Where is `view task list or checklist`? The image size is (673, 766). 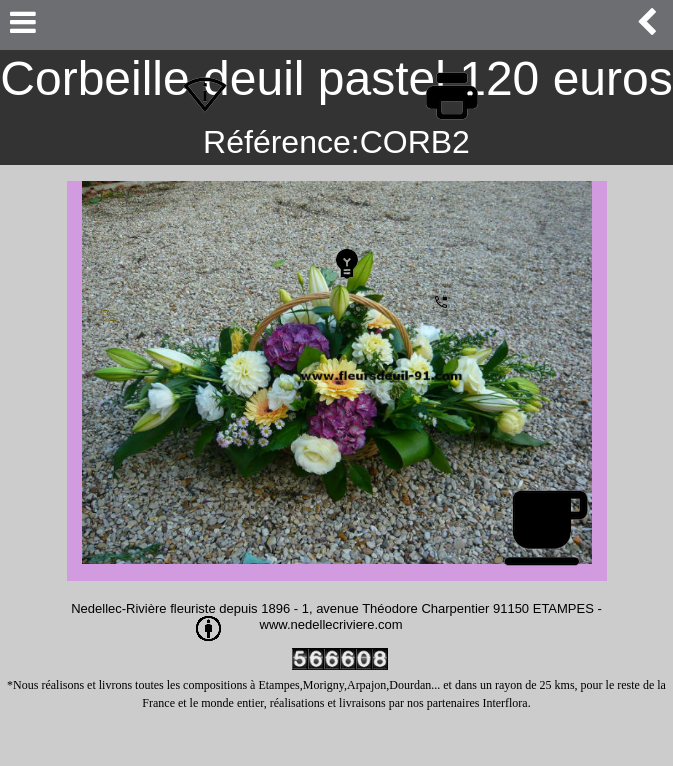
view task list or checklist is located at coordinates (109, 315).